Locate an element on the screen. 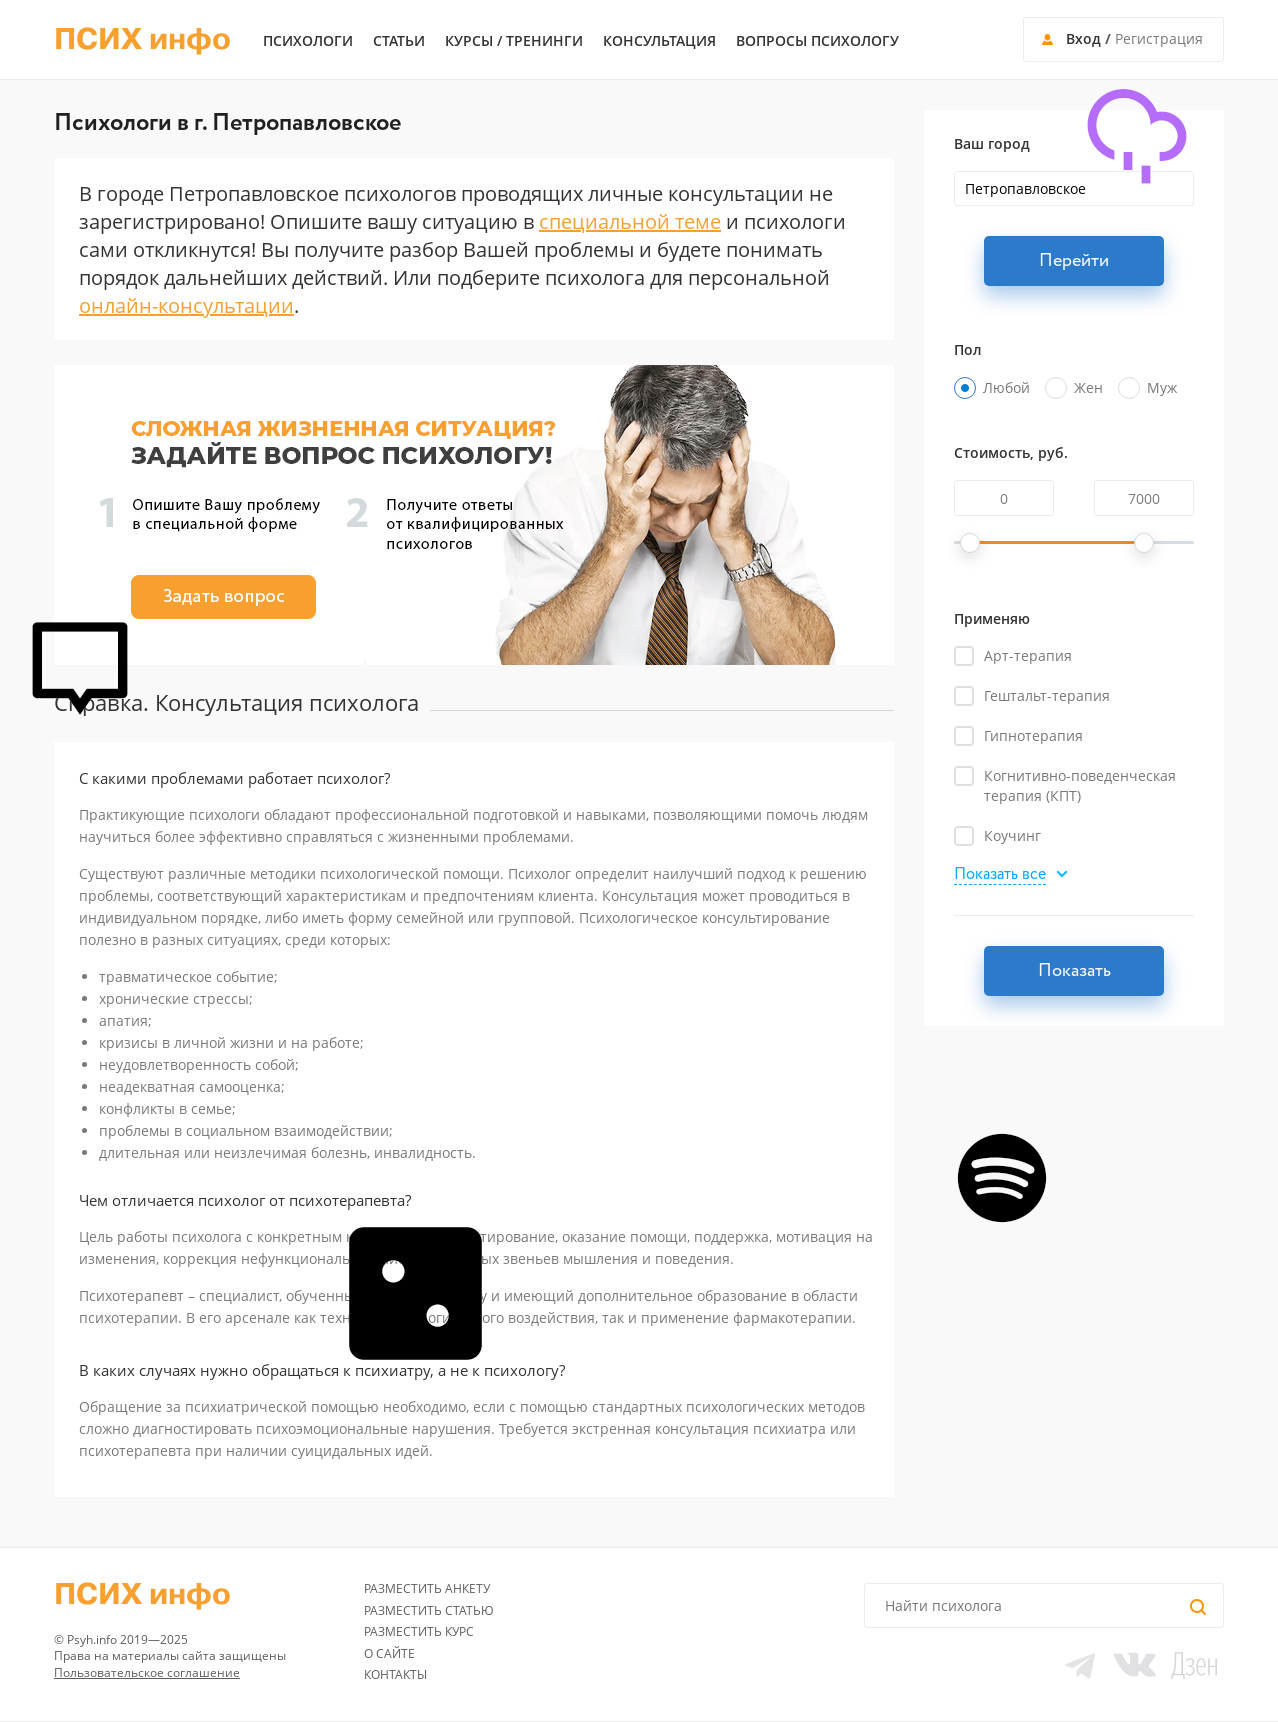  open chat or messaging is located at coordinates (80, 665).